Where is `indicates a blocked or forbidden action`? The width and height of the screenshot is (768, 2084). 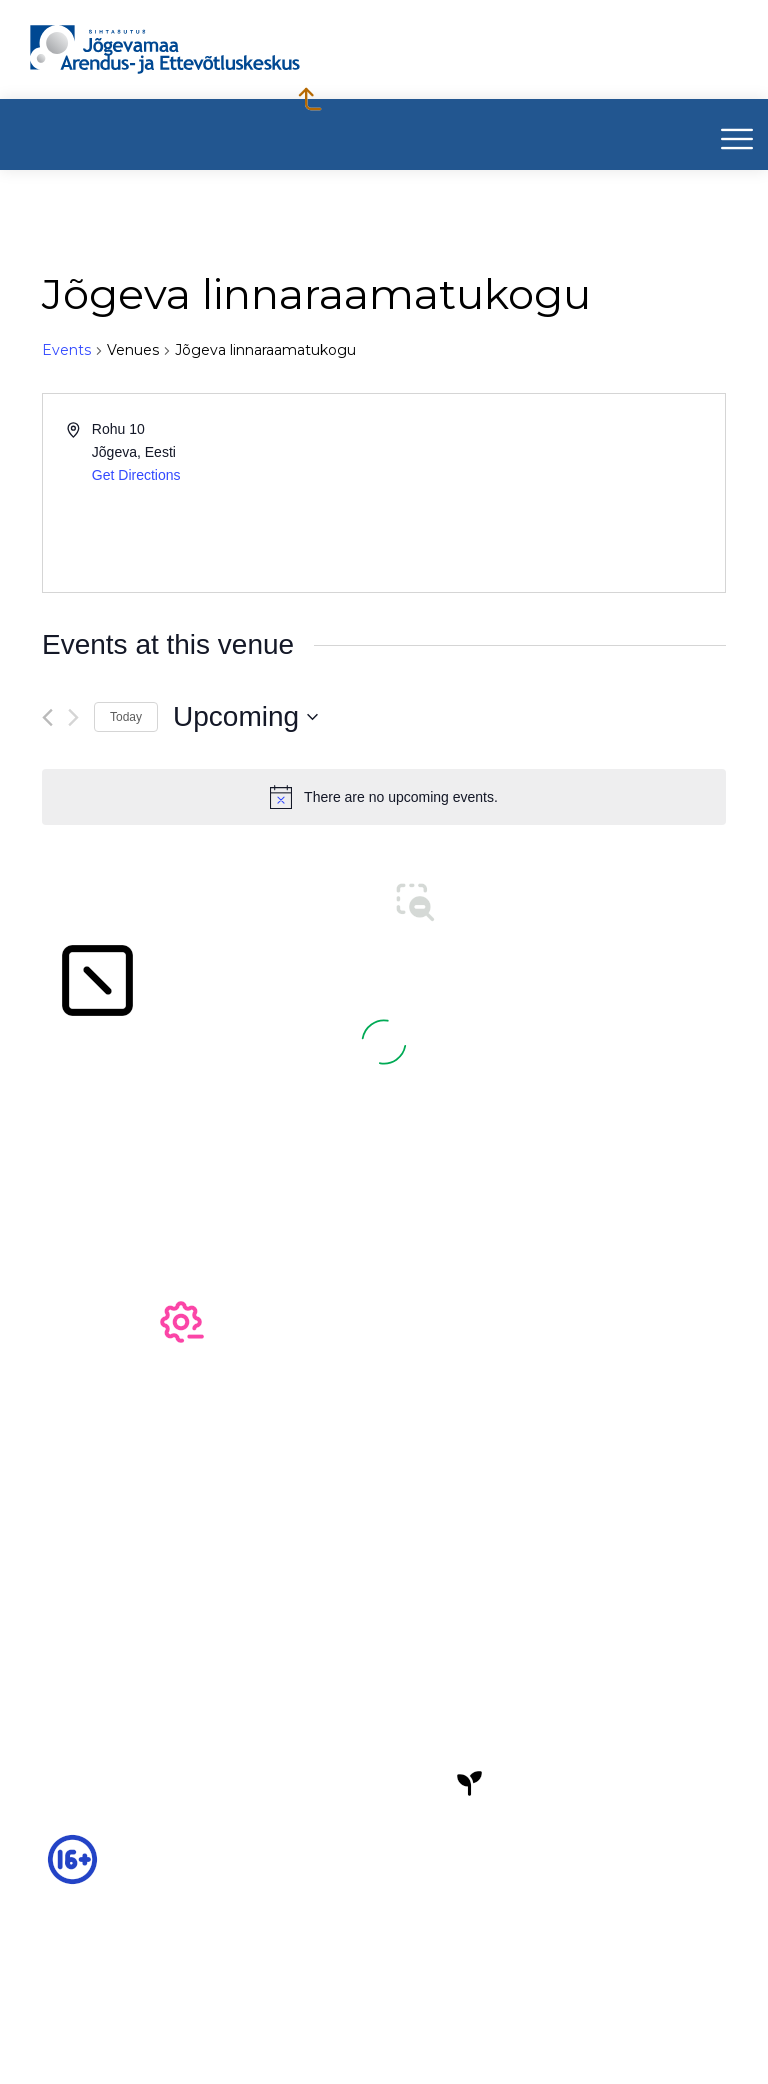 indicates a blocked or forbidden action is located at coordinates (97, 980).